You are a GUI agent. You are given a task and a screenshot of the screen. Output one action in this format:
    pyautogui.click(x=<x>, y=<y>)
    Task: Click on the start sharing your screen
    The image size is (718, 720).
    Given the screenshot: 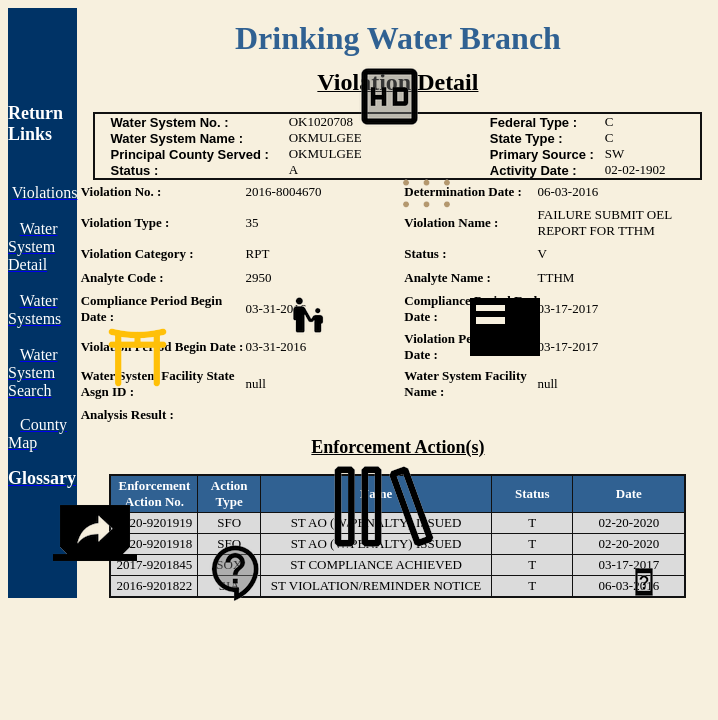 What is the action you would take?
    pyautogui.click(x=95, y=533)
    